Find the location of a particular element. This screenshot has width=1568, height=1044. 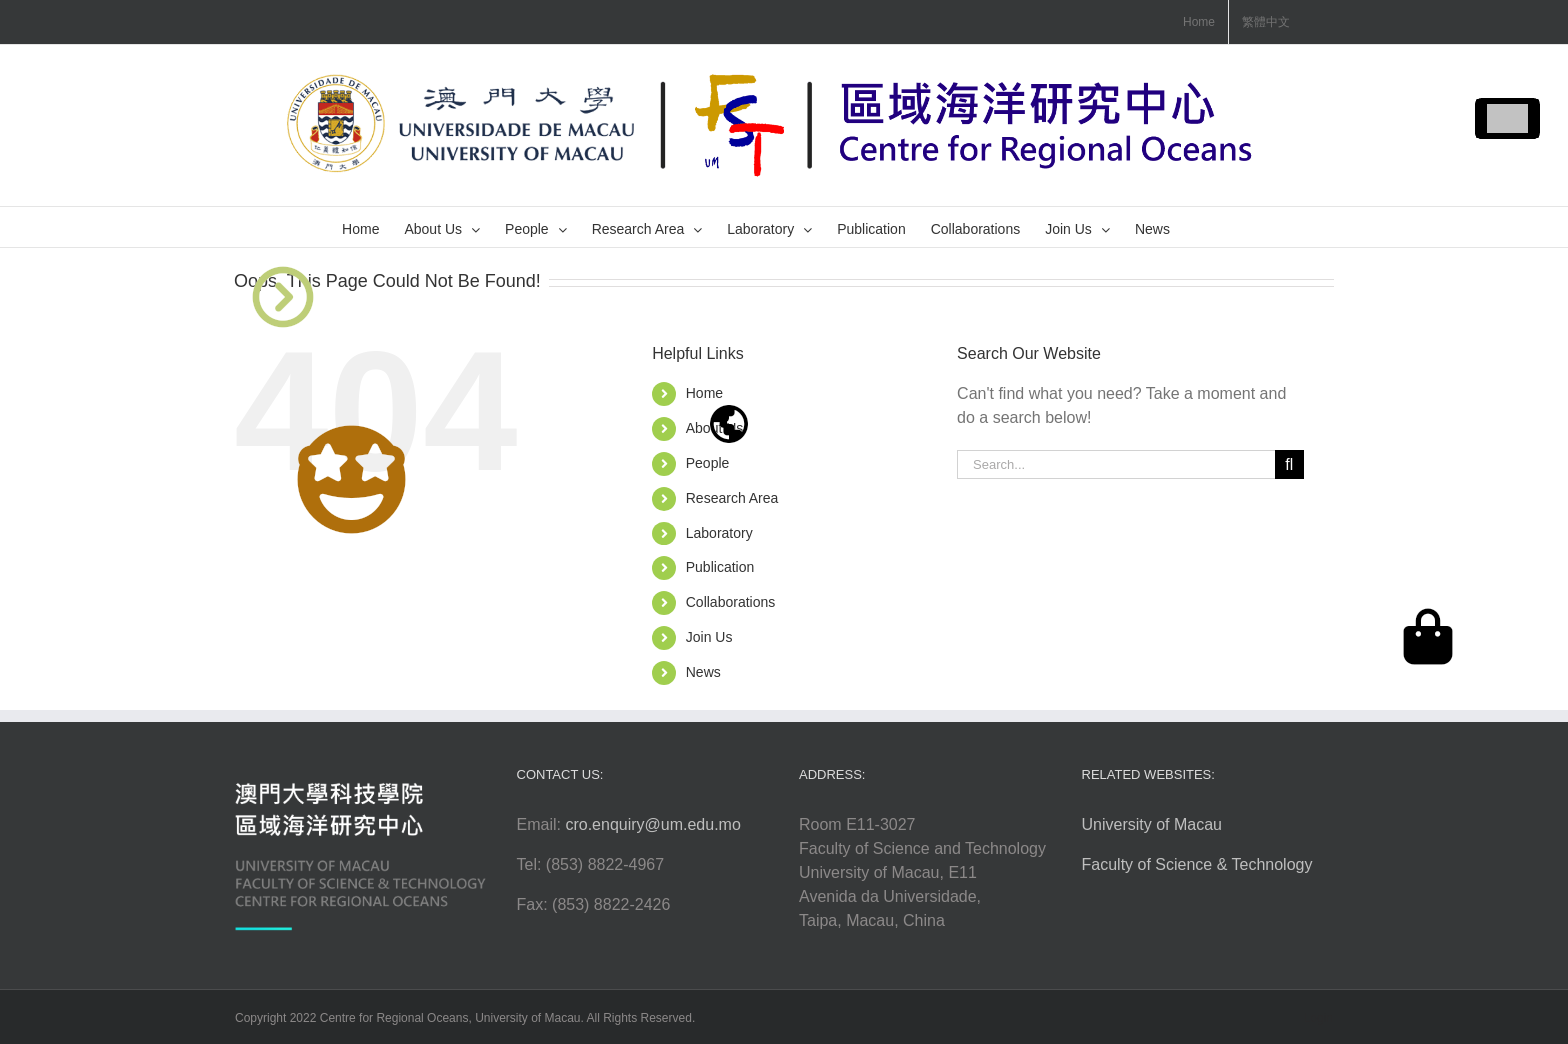

switch to landscape orientation is located at coordinates (1507, 118).